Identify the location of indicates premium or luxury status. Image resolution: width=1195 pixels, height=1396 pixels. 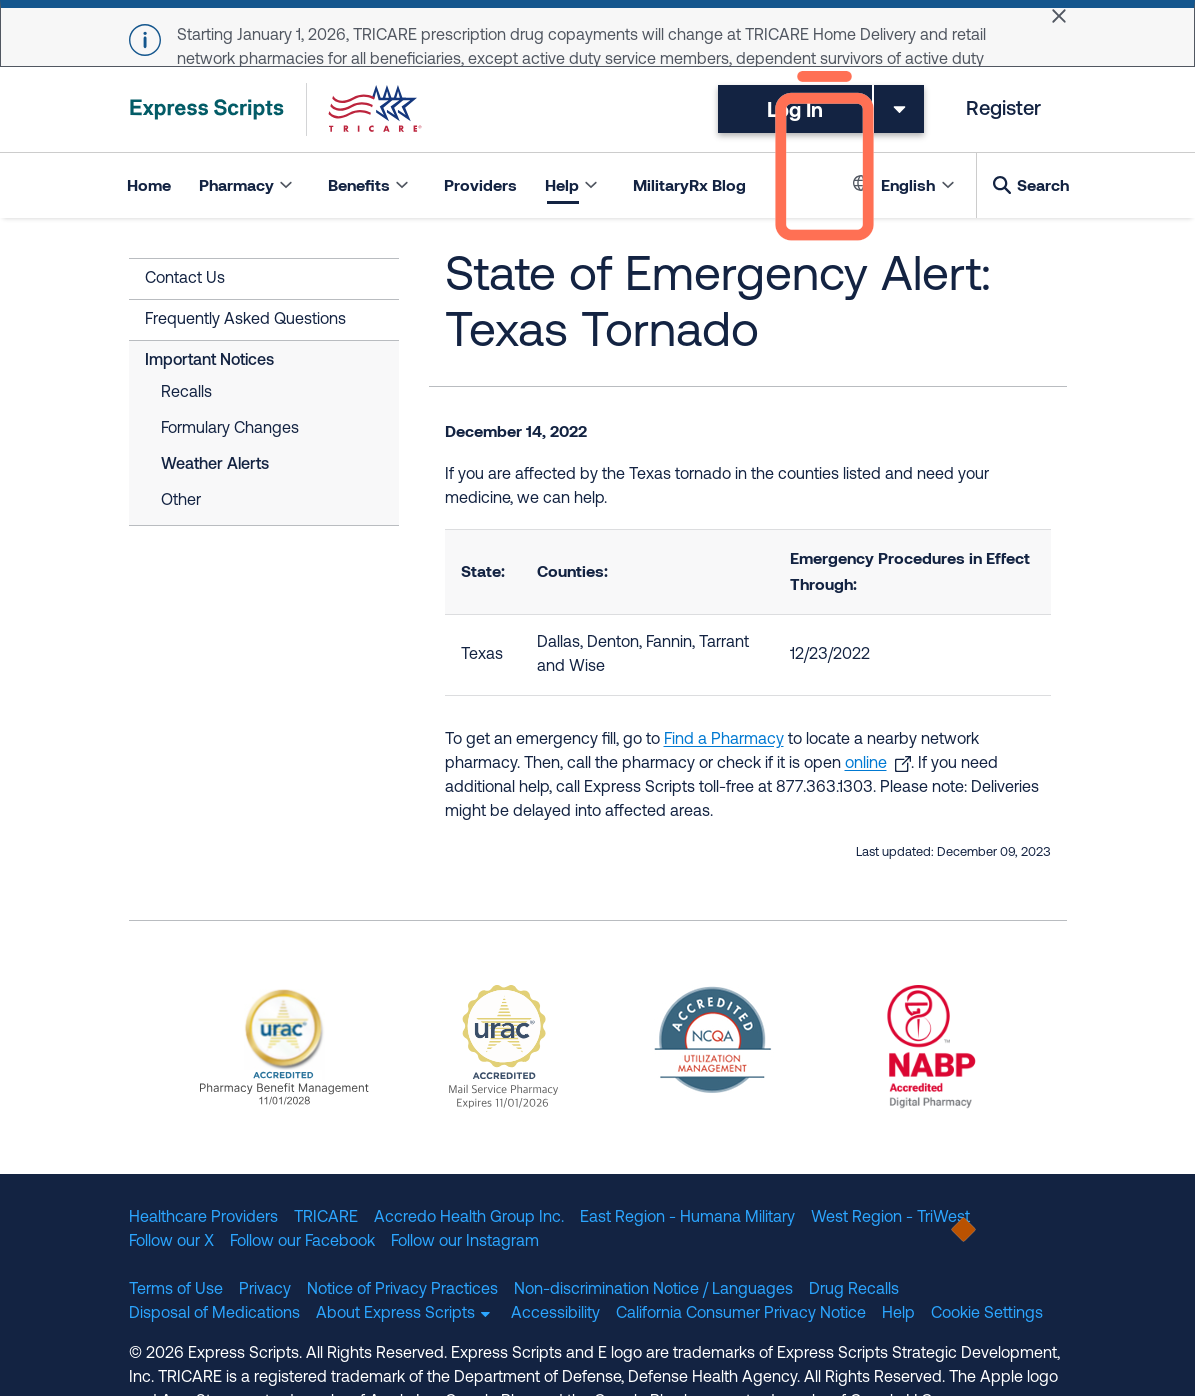
(963, 1229).